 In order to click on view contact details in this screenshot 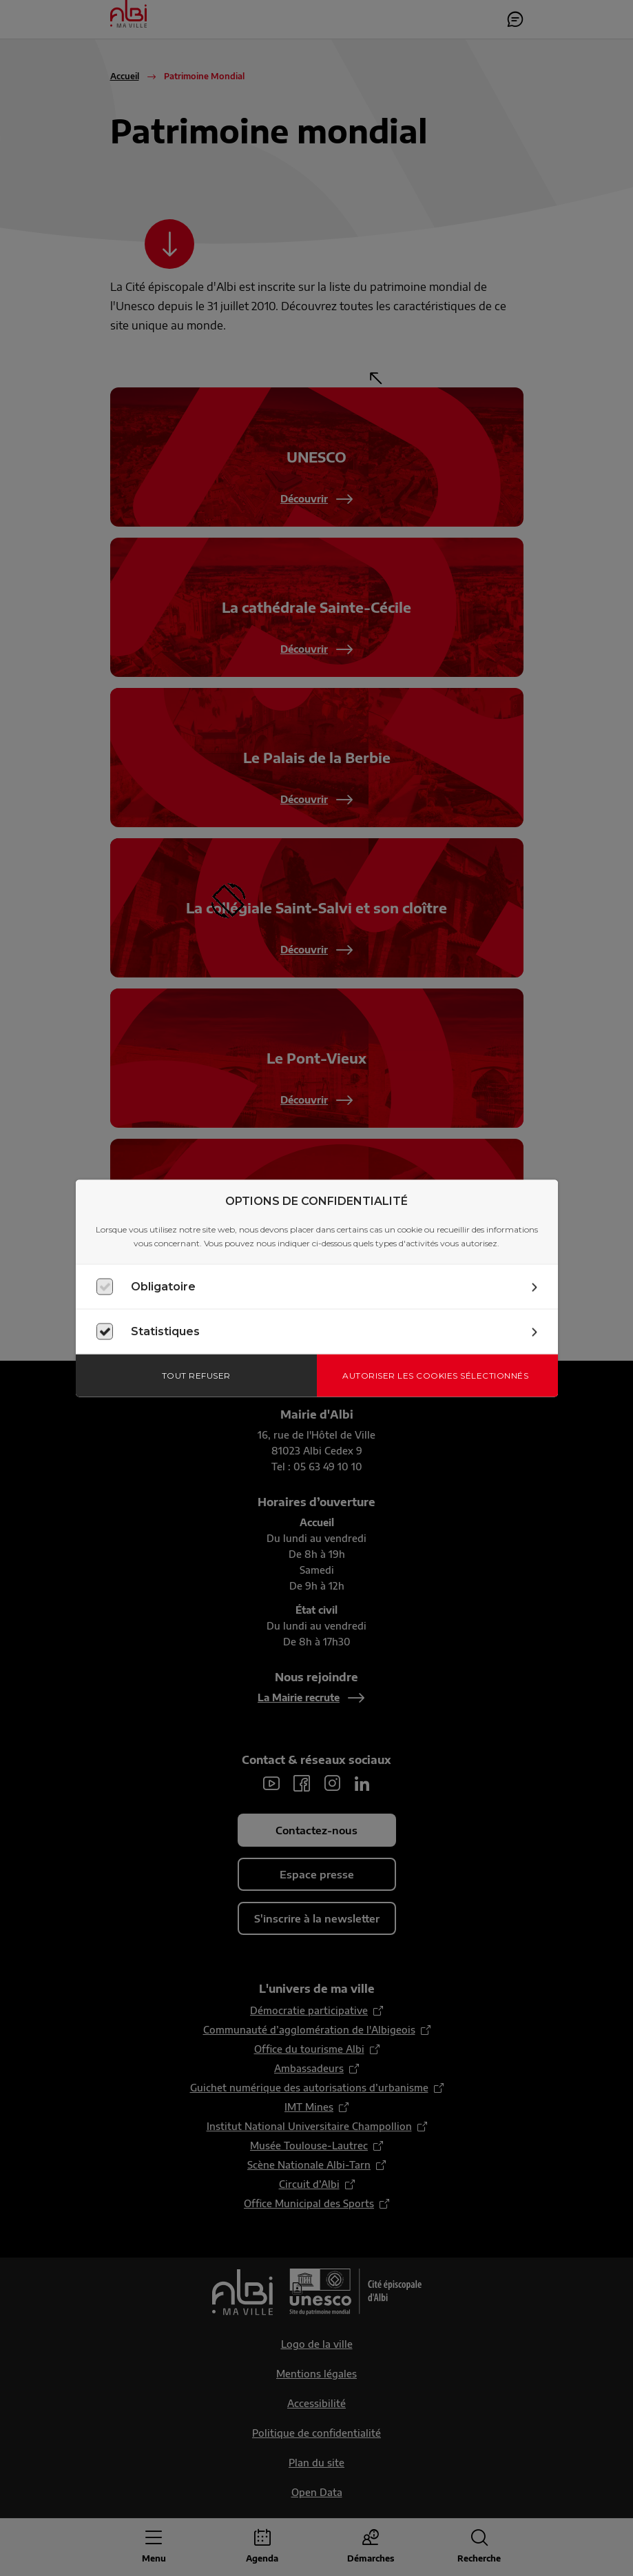, I will do `click(297, 2288)`.